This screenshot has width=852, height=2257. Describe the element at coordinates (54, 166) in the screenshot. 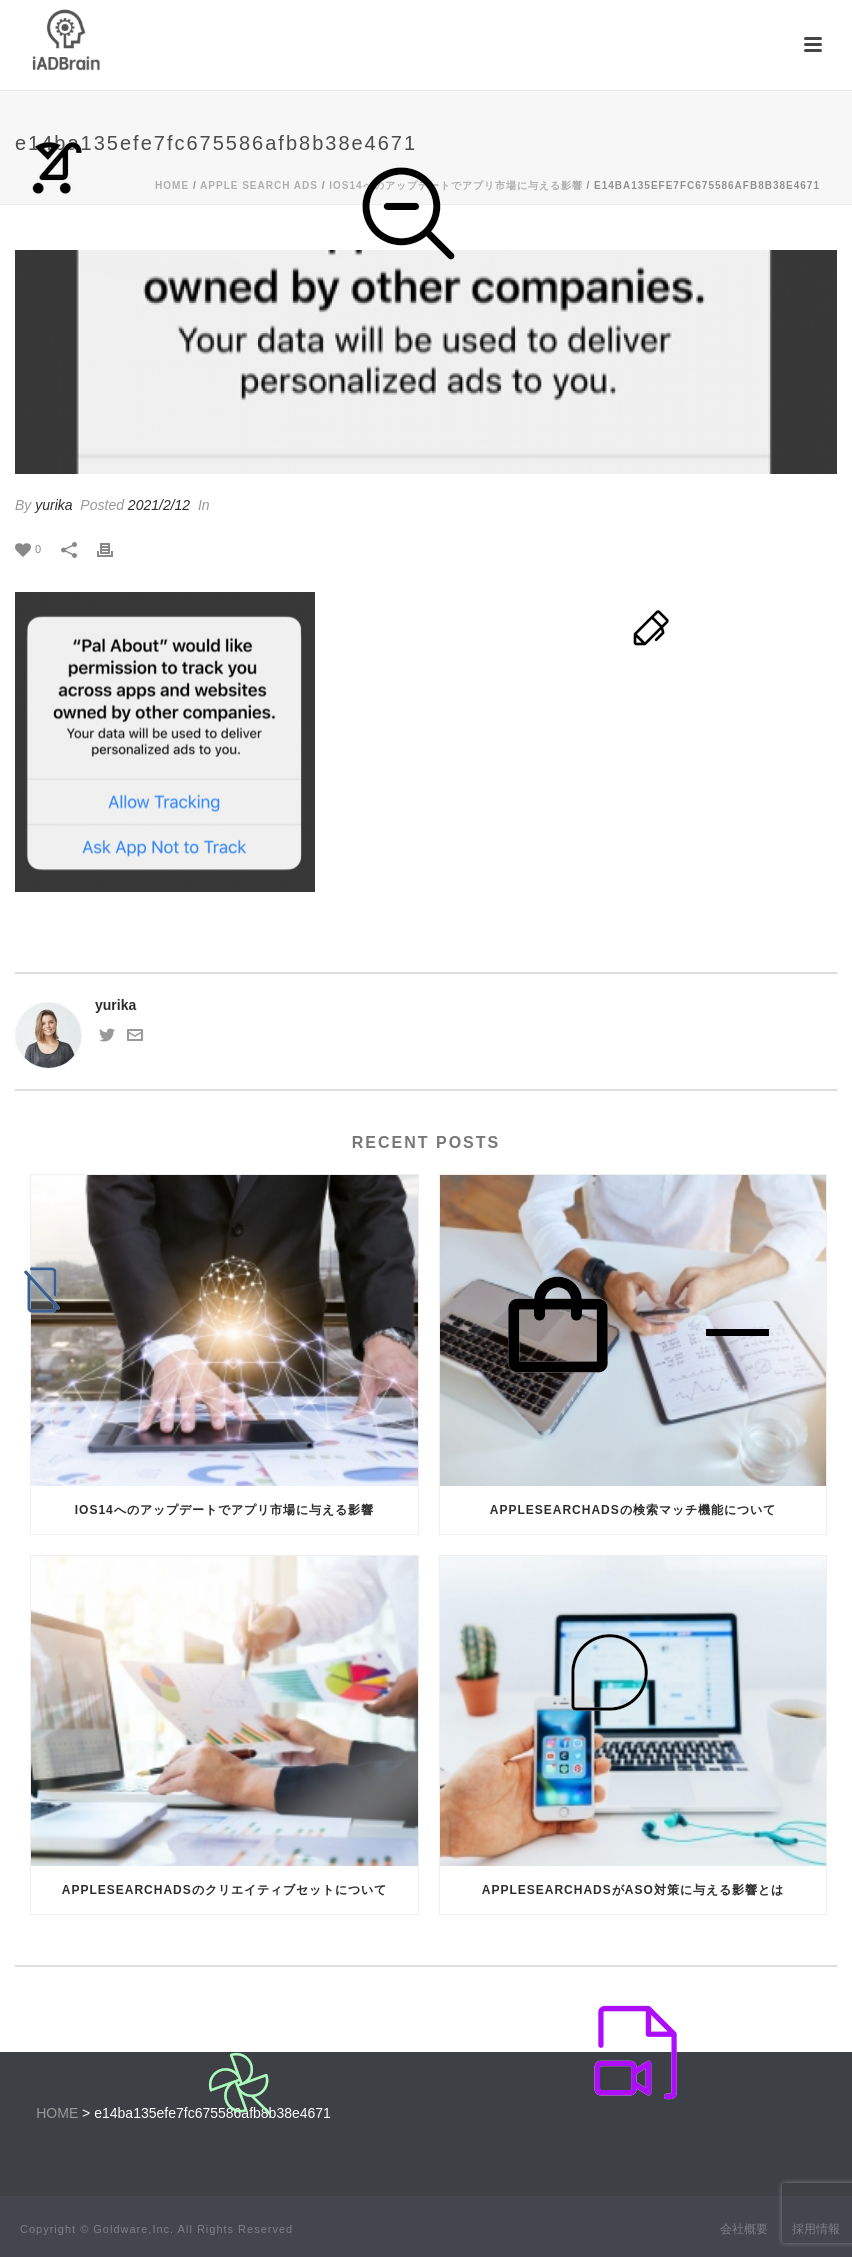

I see `indicates stroller-friendly or family amenities available` at that location.